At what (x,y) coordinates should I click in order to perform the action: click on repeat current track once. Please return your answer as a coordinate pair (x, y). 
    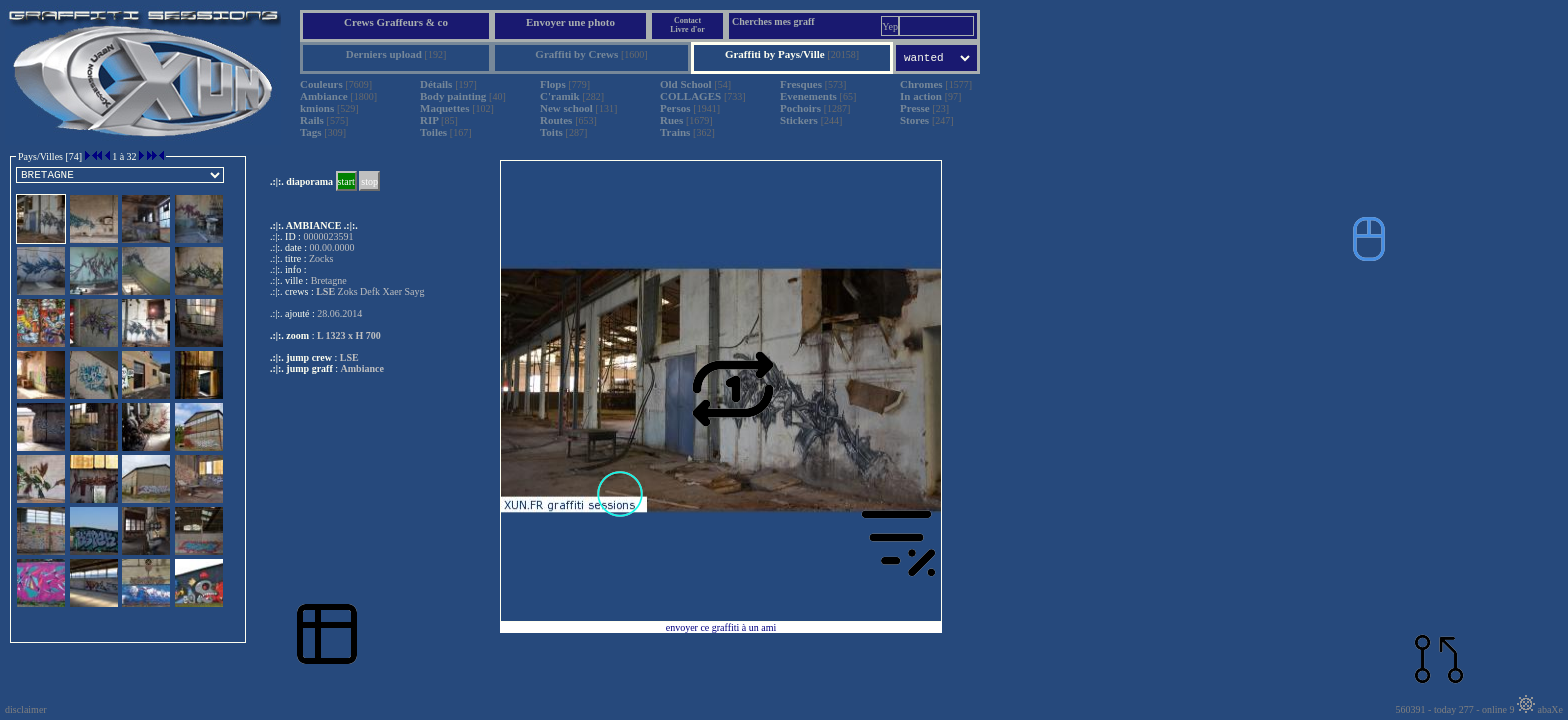
    Looking at the image, I should click on (733, 389).